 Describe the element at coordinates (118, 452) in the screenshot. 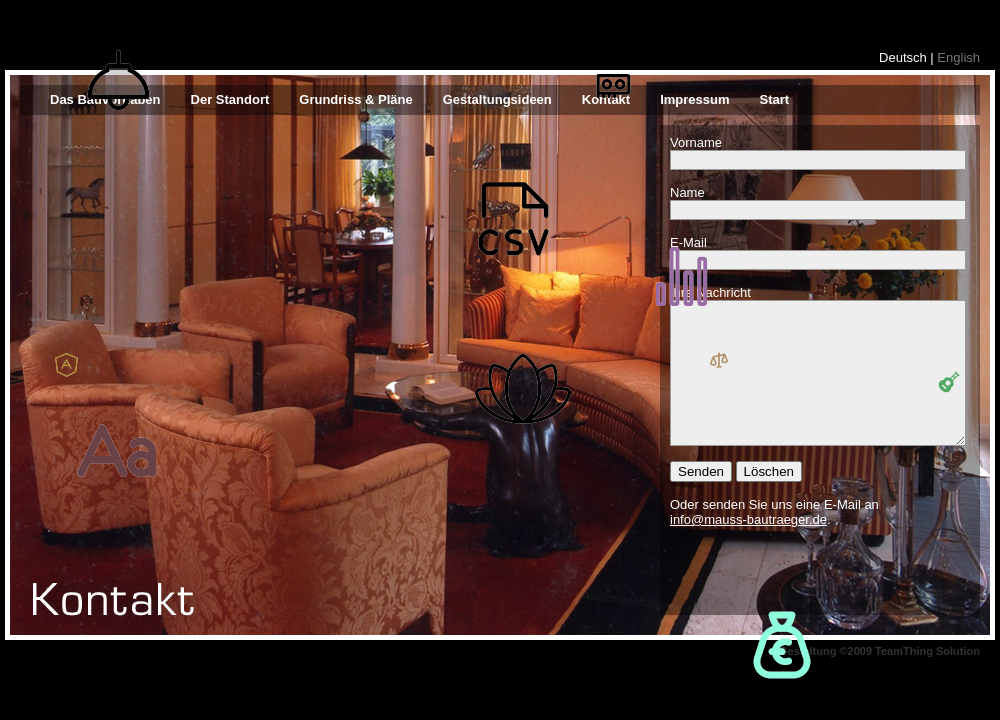

I see `change font or text settings` at that location.